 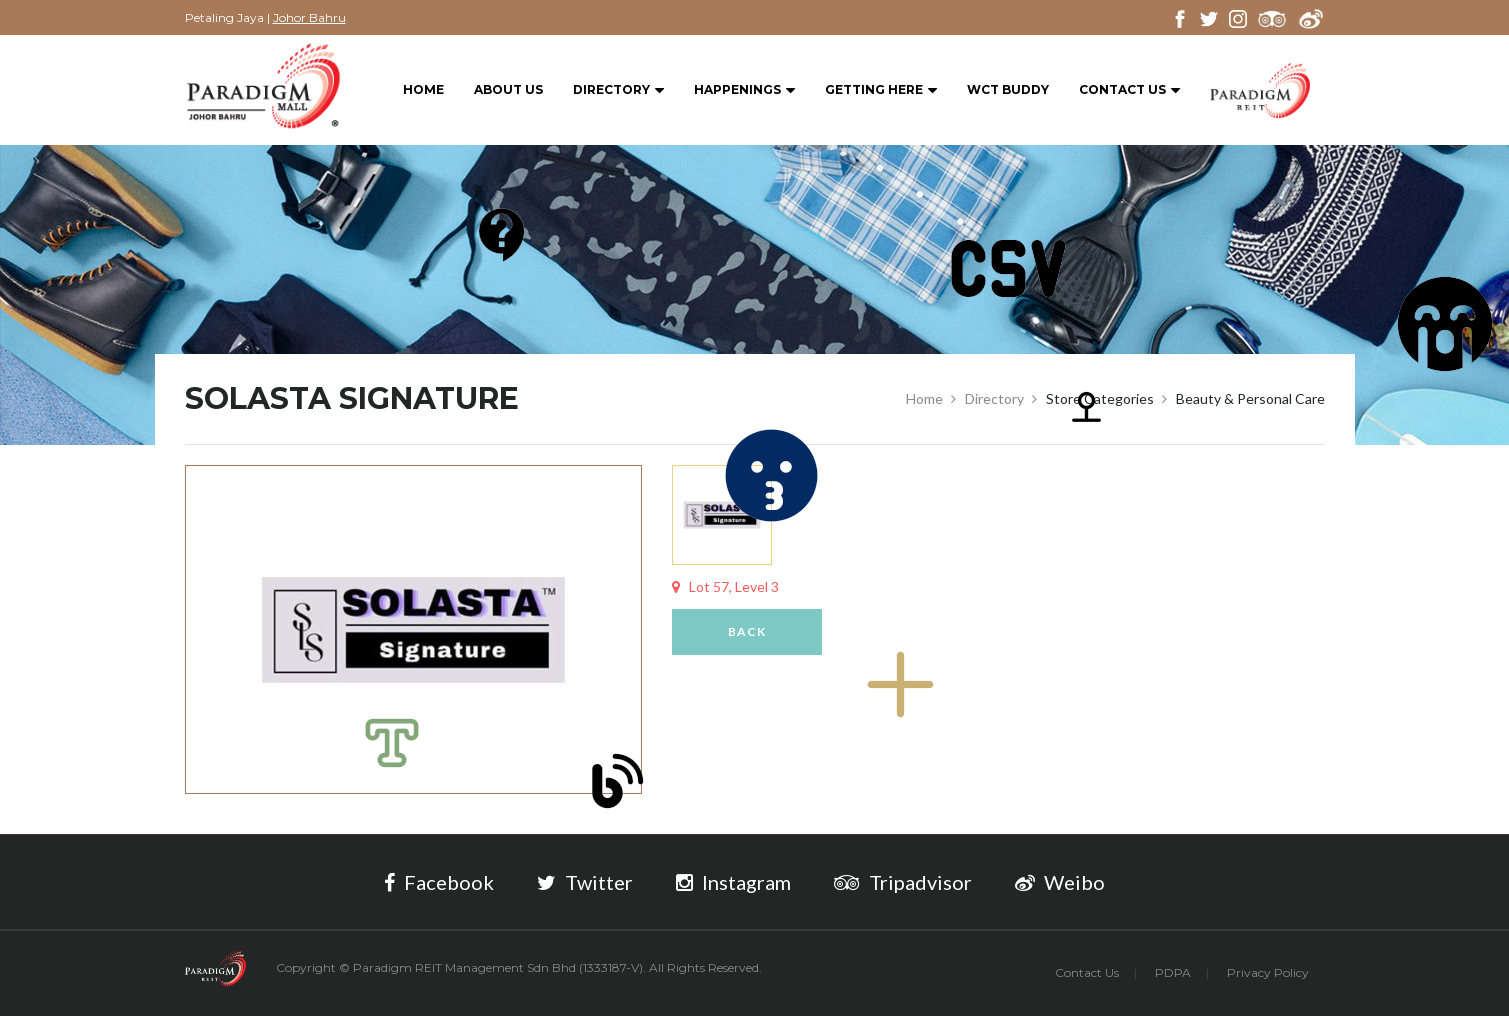 What do you see at coordinates (1008, 268) in the screenshot?
I see `export data as a CSV file` at bounding box center [1008, 268].